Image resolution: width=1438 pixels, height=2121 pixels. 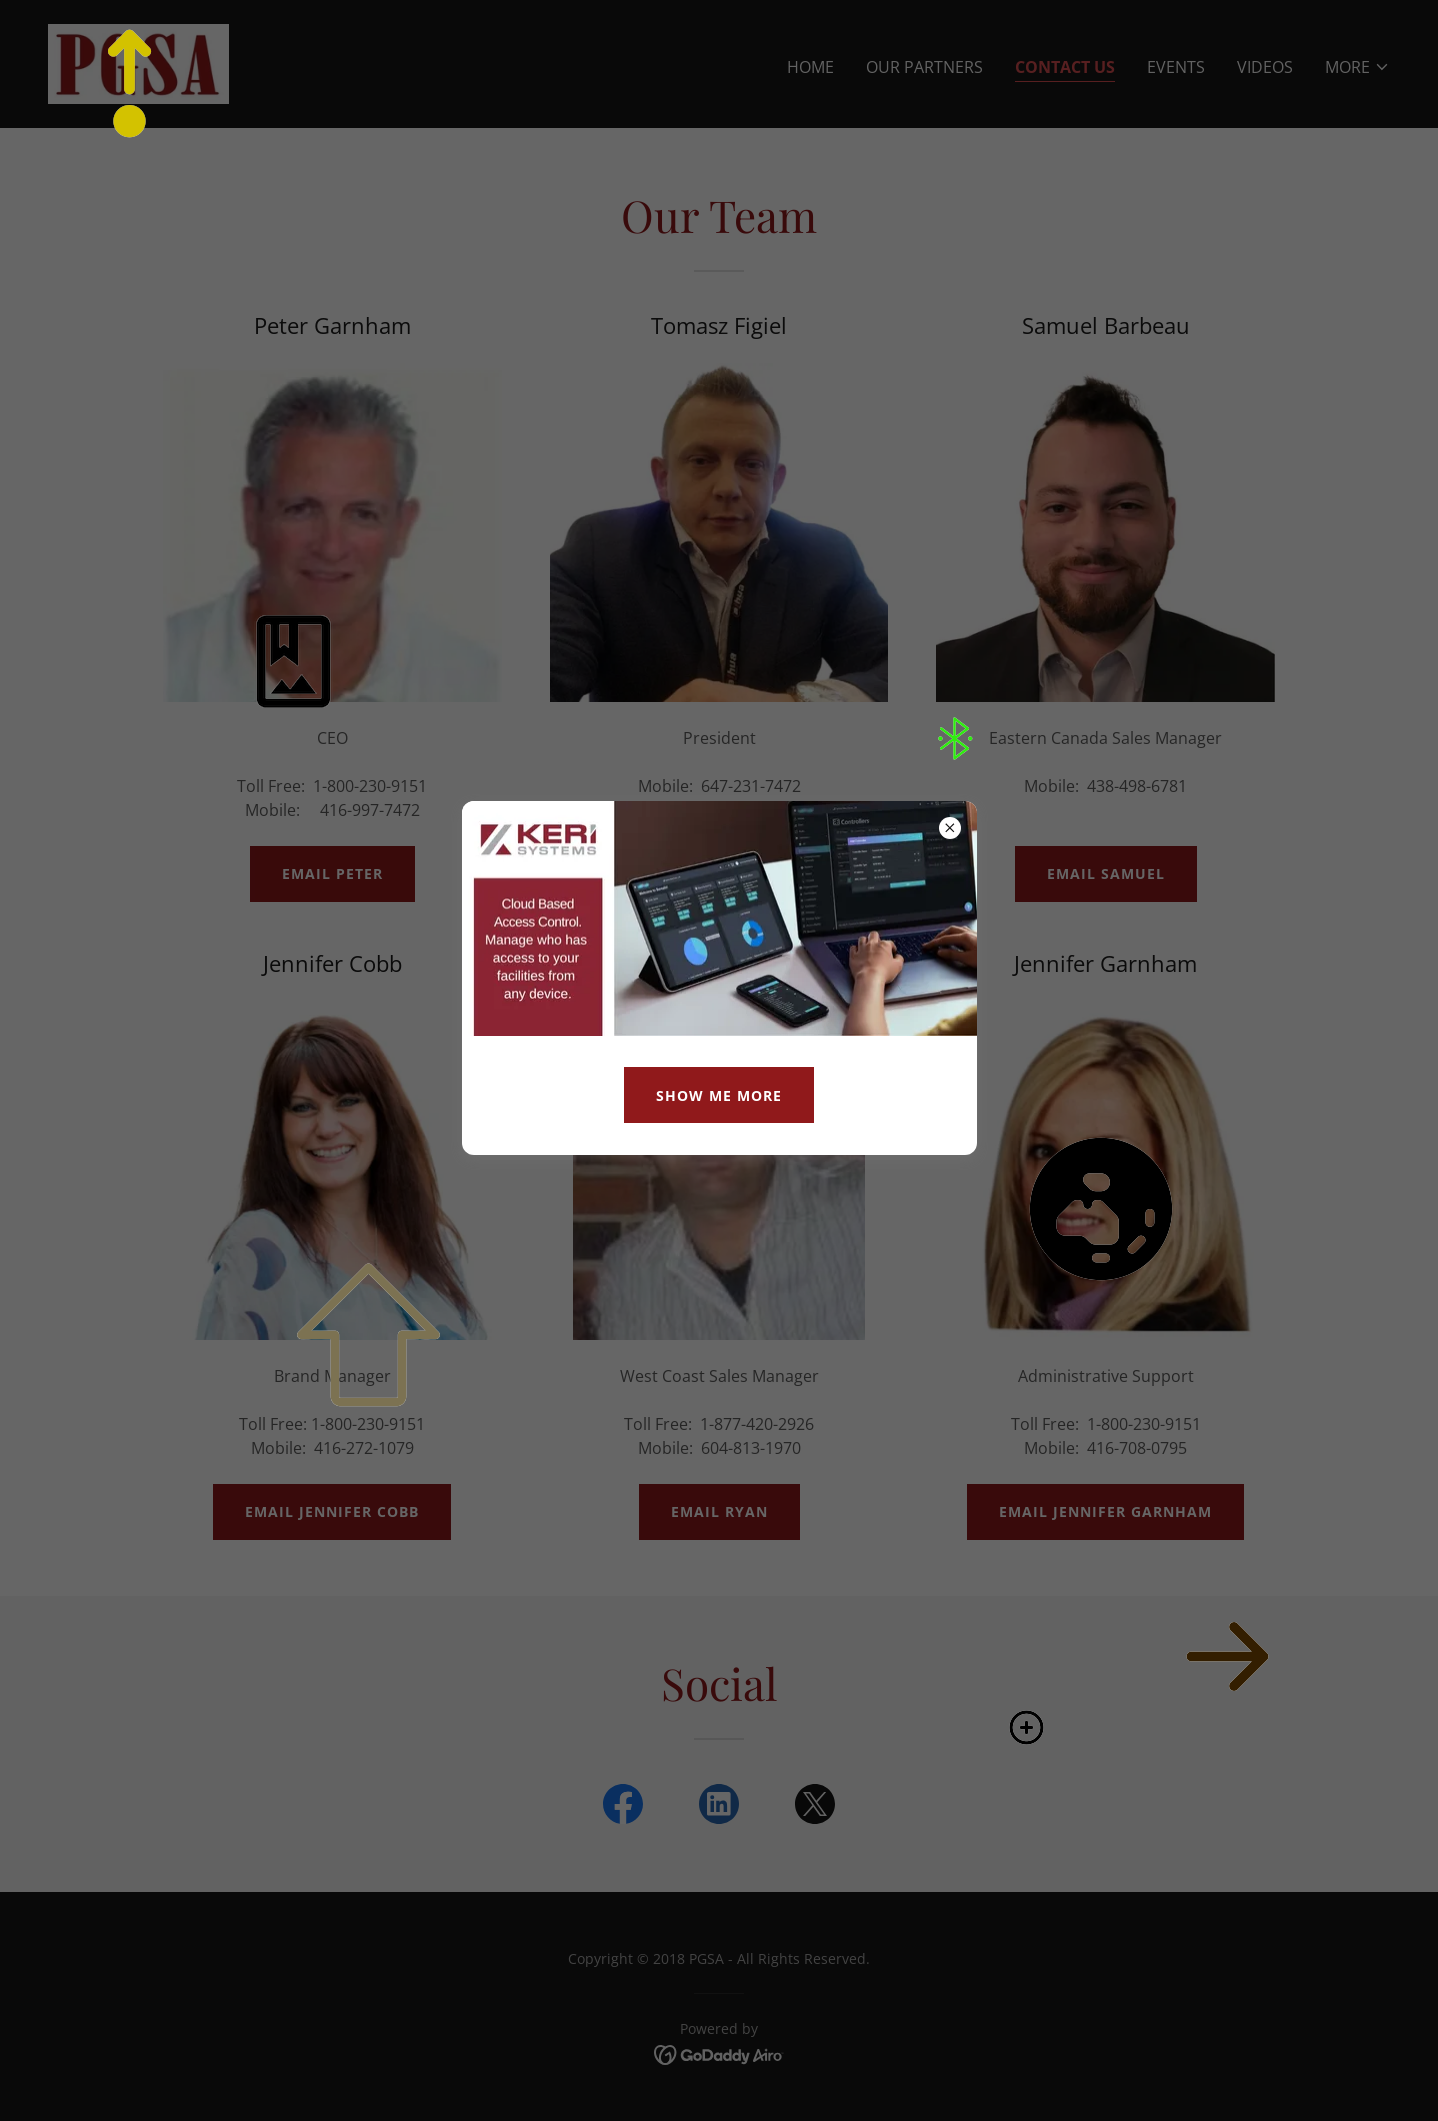 I want to click on move item up in a list, so click(x=129, y=83).